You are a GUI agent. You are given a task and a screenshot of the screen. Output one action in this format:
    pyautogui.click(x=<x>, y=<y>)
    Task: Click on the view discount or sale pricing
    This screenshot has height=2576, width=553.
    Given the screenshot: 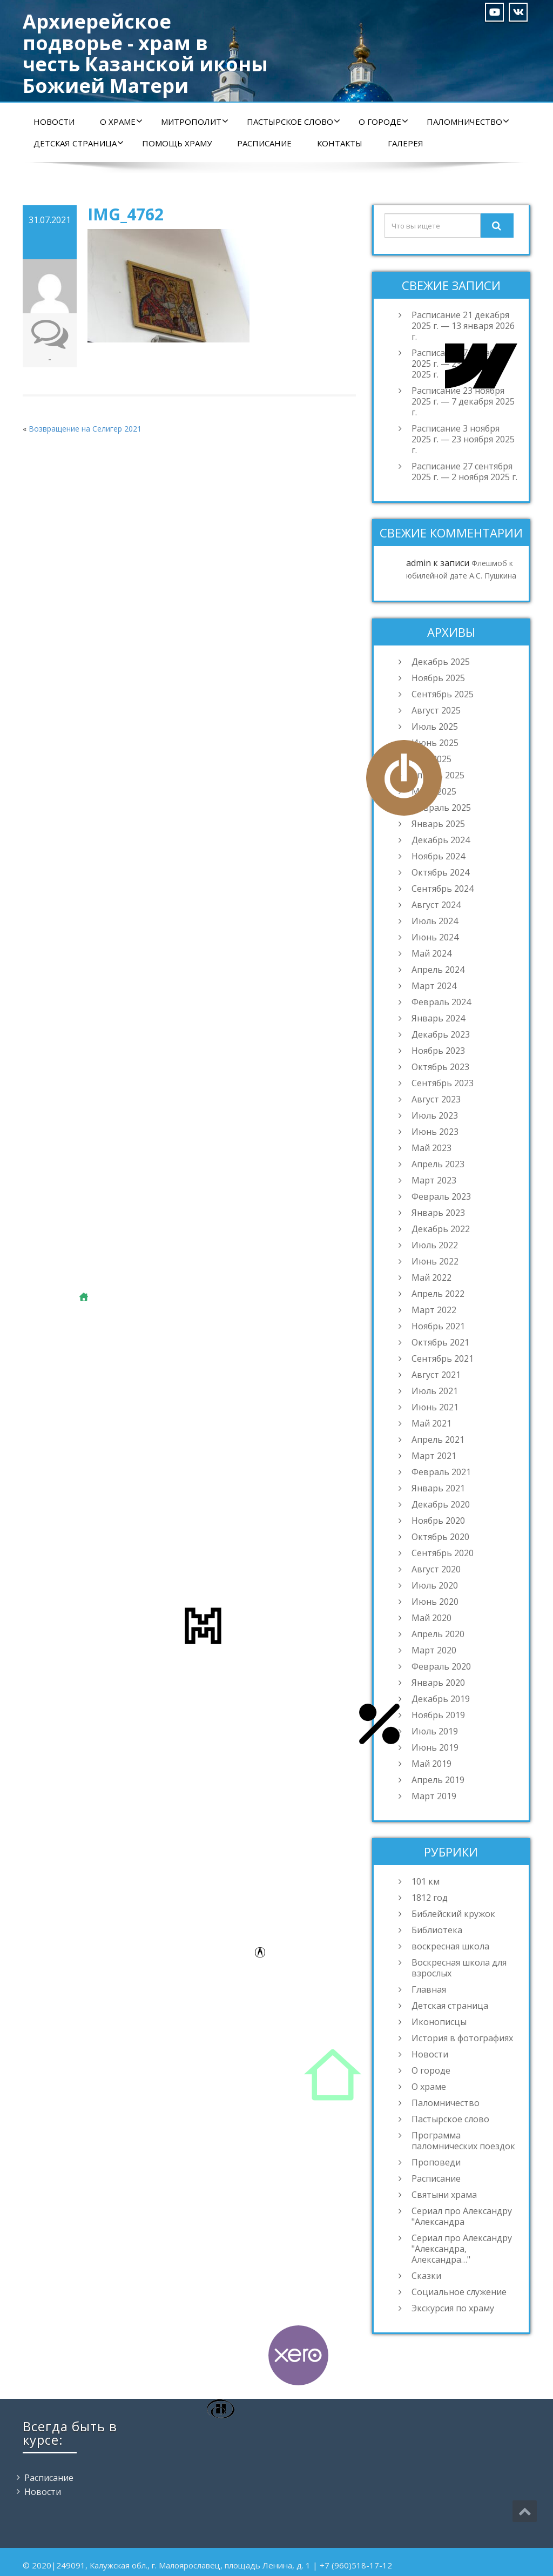 What is the action you would take?
    pyautogui.click(x=379, y=1724)
    